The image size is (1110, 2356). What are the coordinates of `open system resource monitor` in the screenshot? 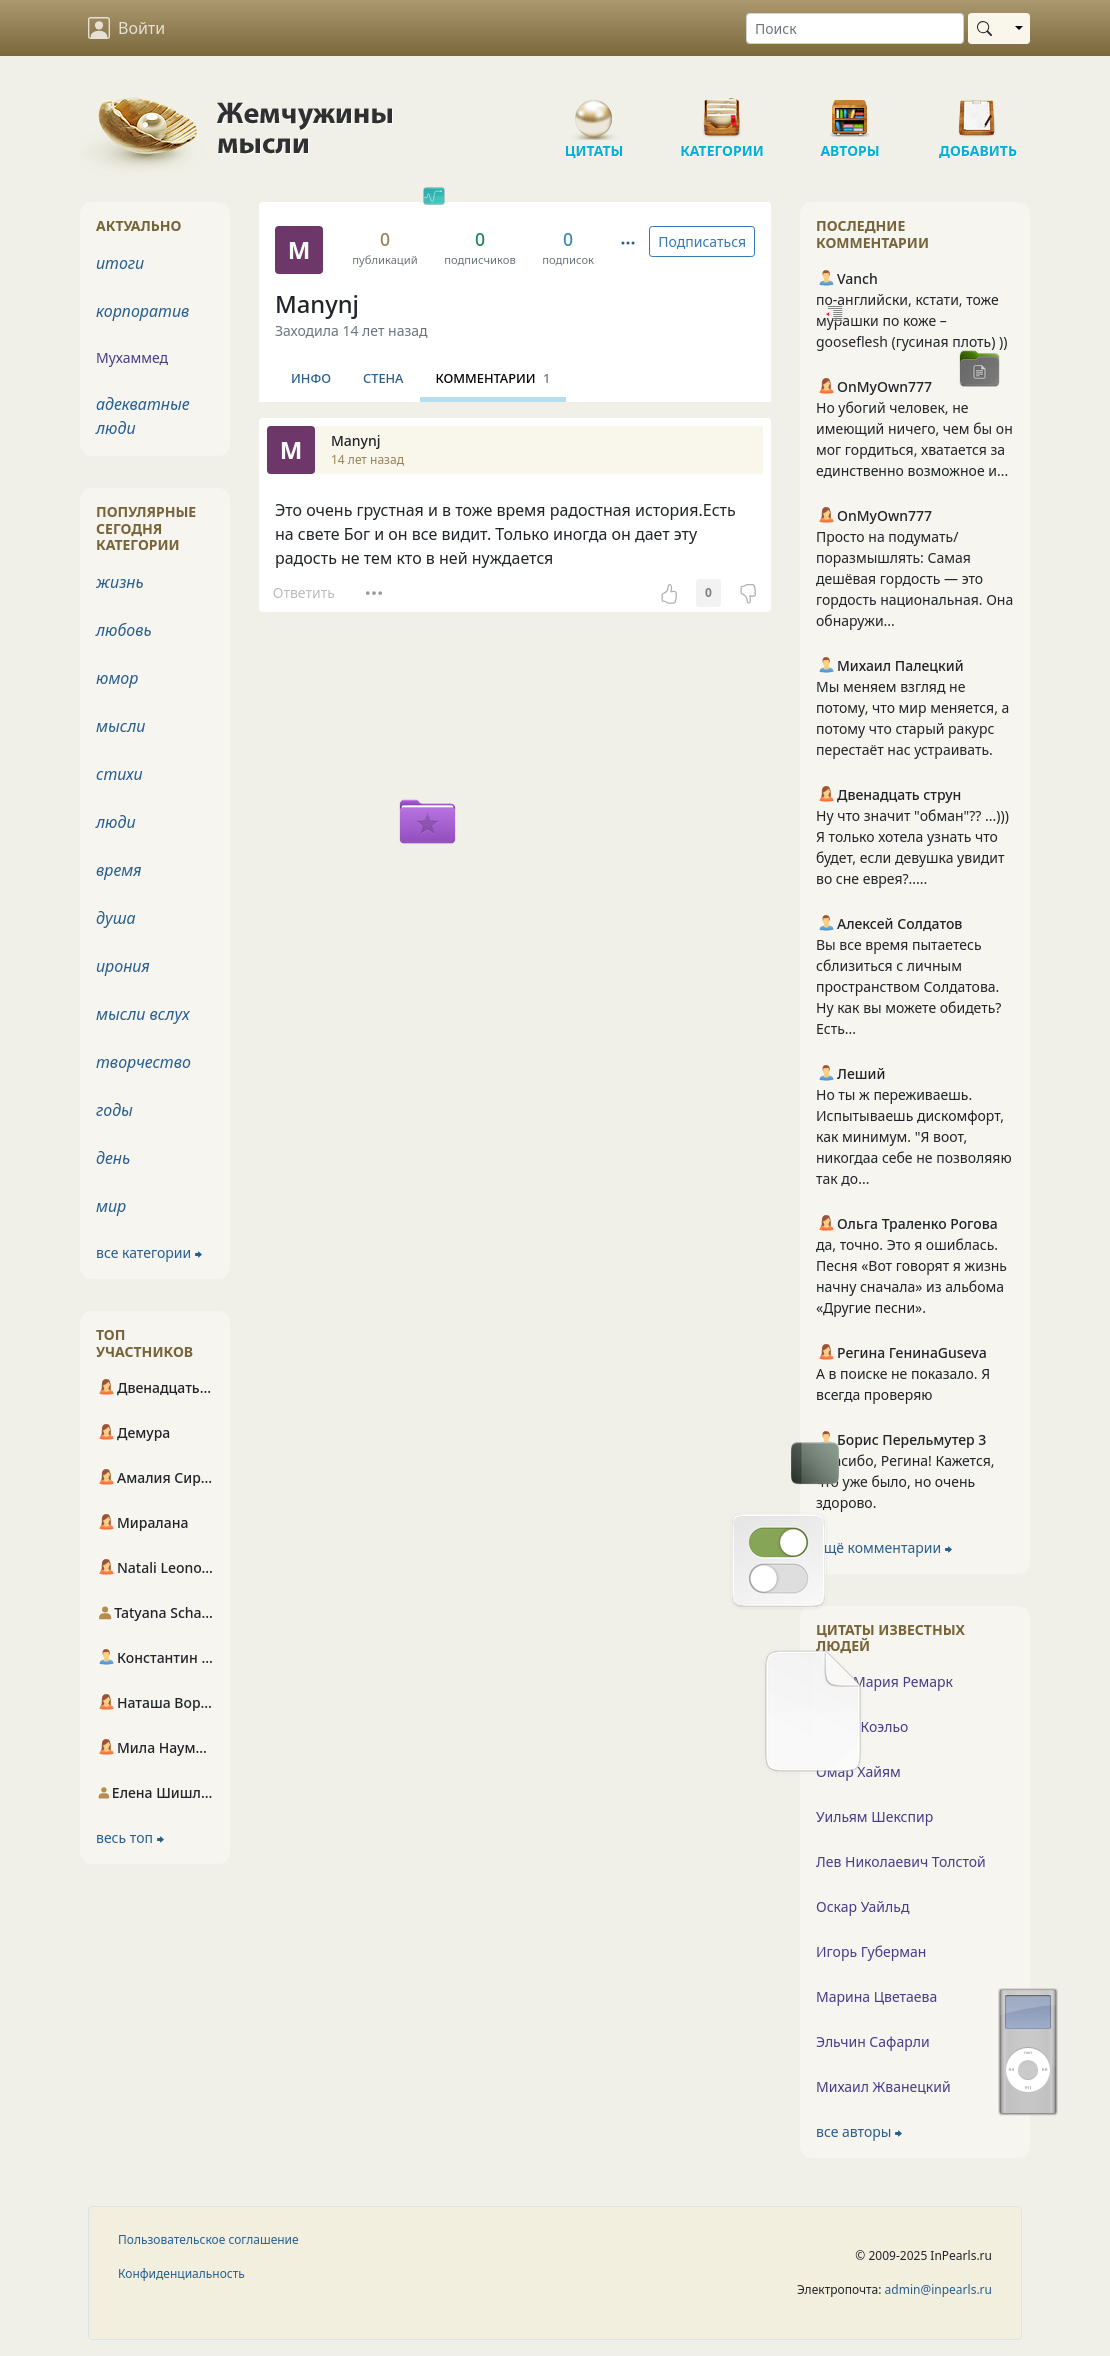 It's located at (434, 196).